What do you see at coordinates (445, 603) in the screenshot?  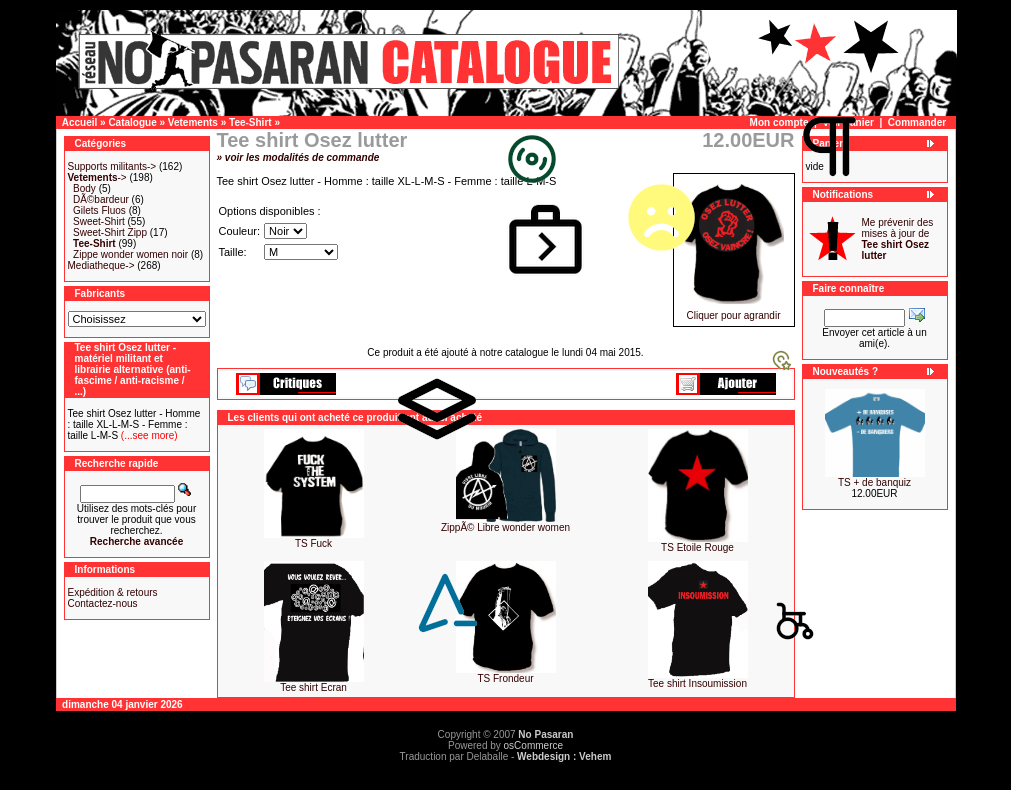 I see `remove a navigation waypoint` at bounding box center [445, 603].